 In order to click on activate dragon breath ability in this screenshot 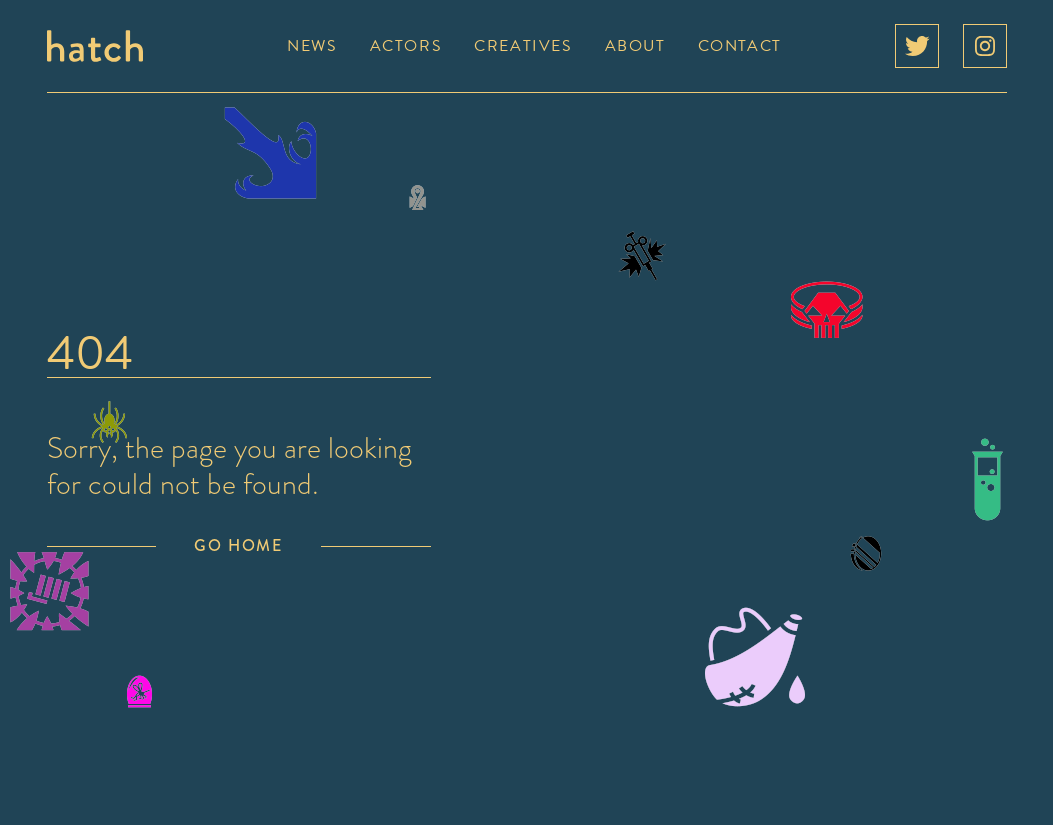, I will do `click(270, 153)`.